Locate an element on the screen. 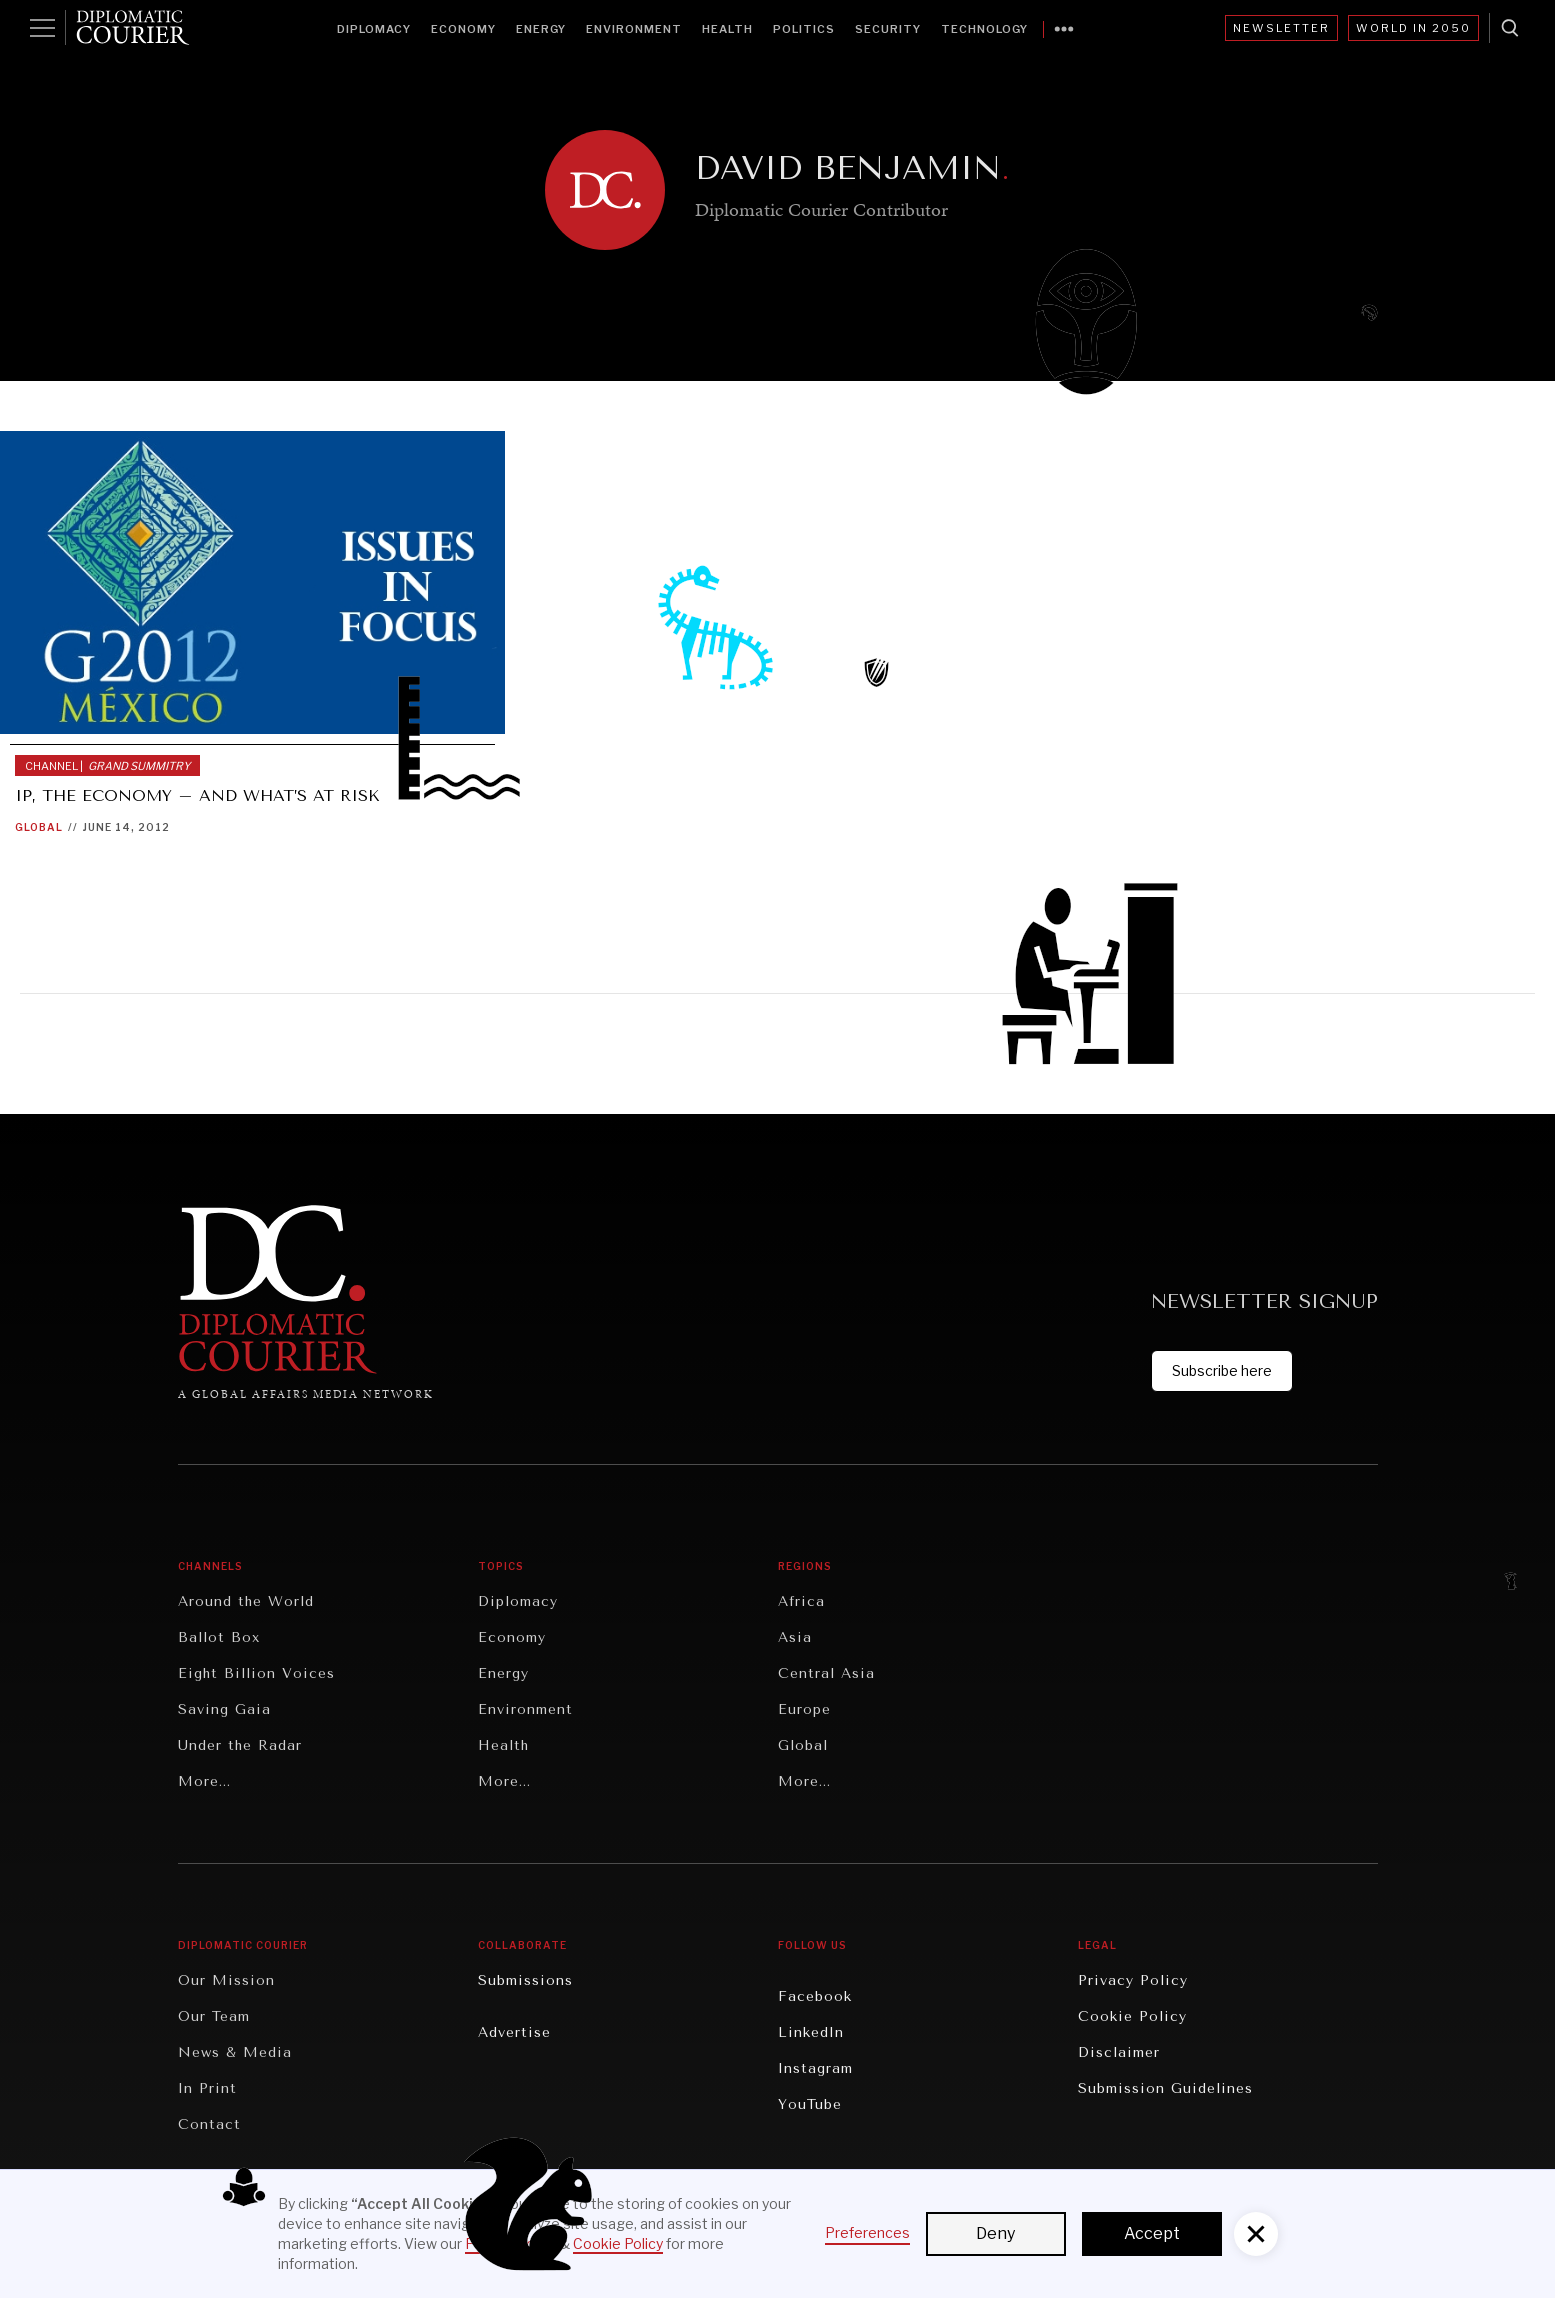  indicates disabled or inactive protection is located at coordinates (876, 672).